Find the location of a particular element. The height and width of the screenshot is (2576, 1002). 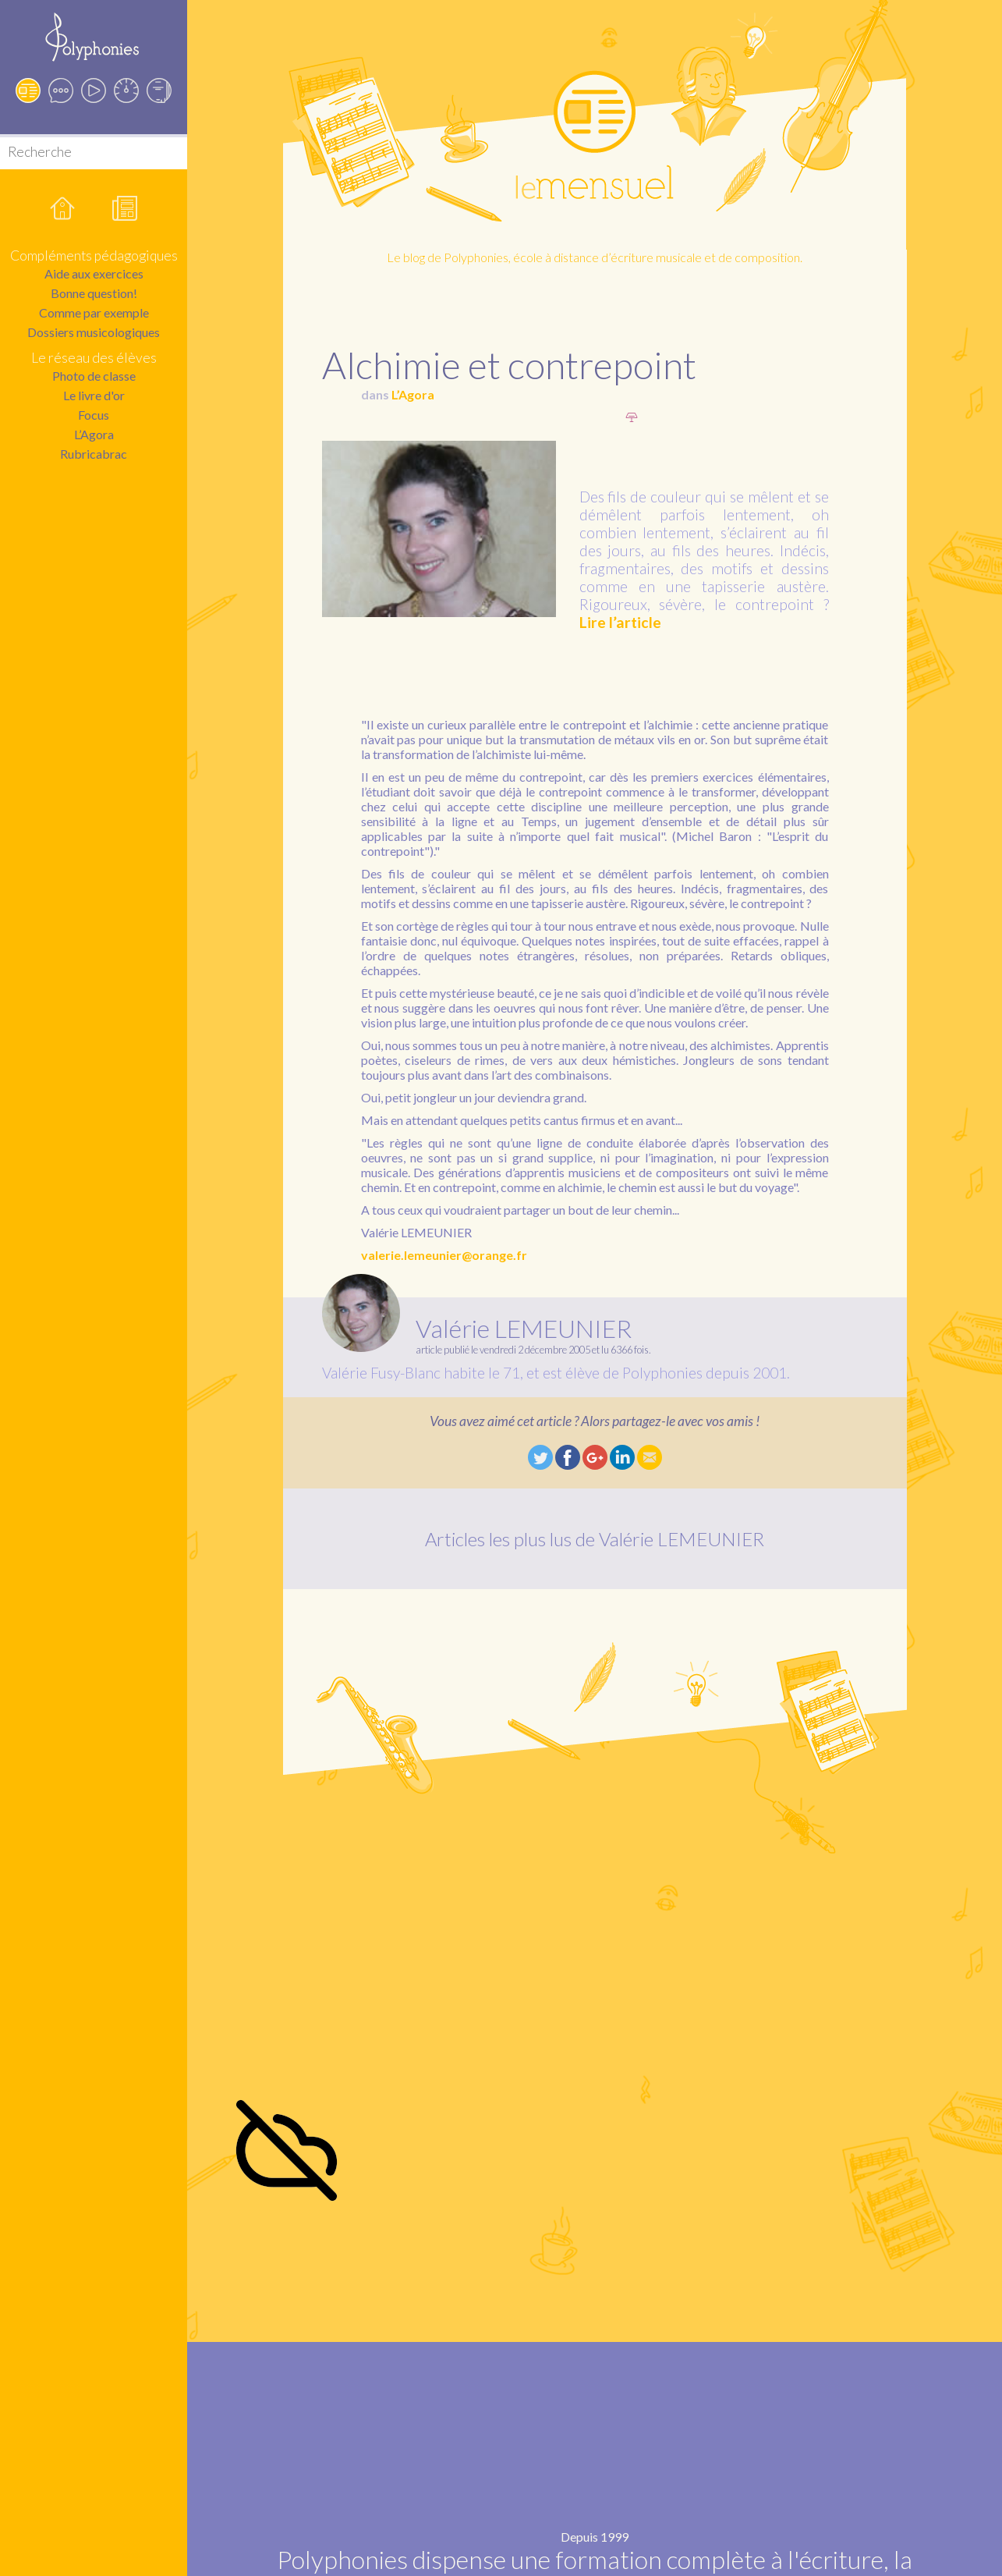

indicates offline or disconnected from cloud services is located at coordinates (286, 2150).